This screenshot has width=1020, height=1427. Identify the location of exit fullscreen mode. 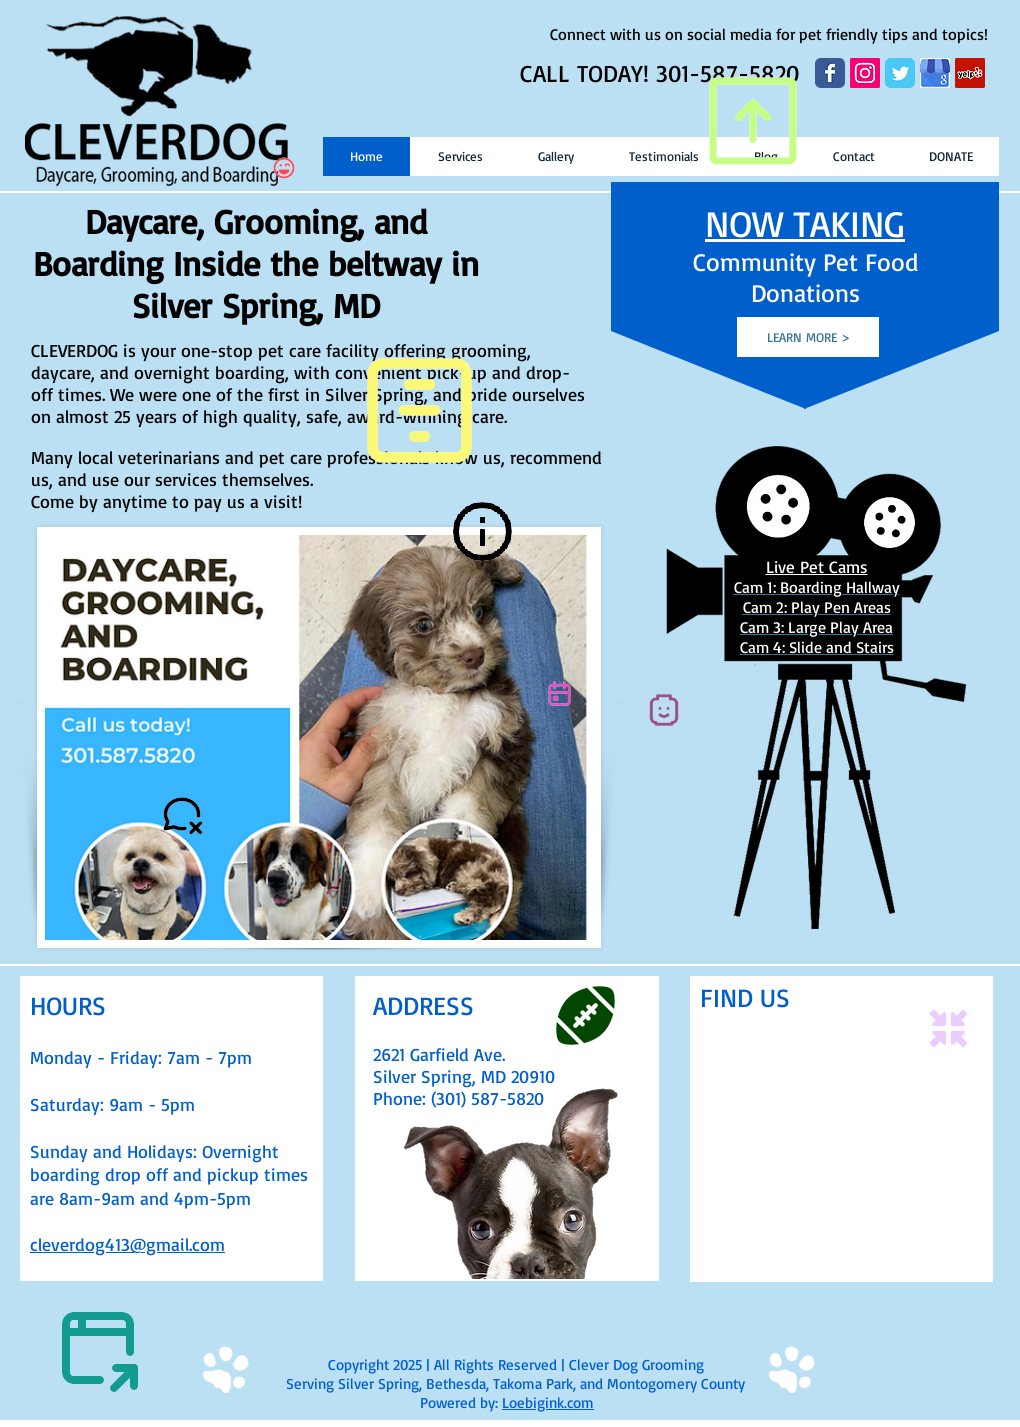
(948, 1028).